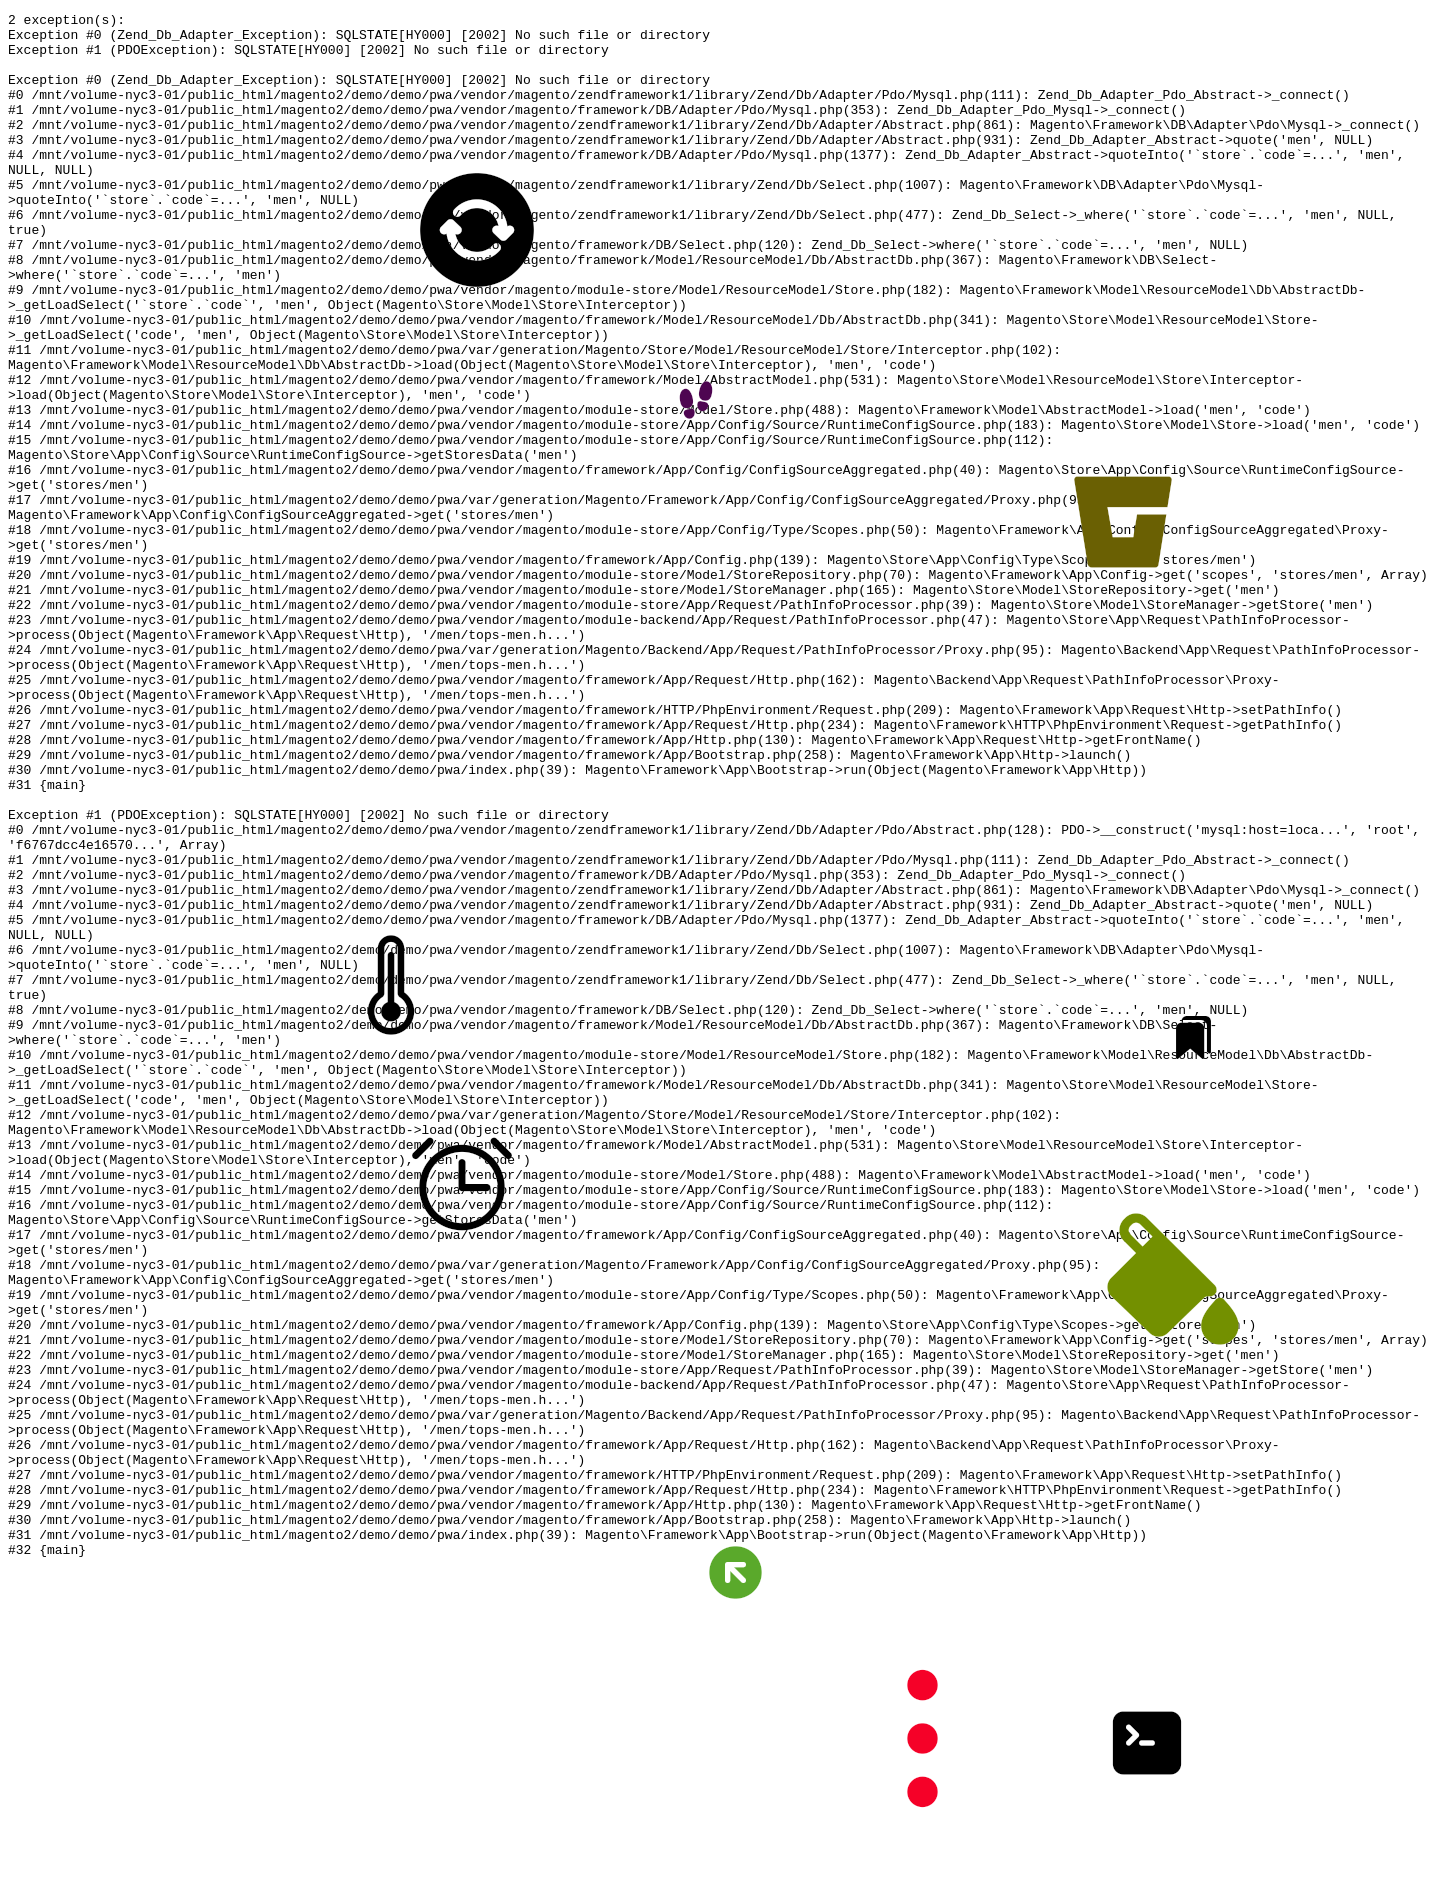 The height and width of the screenshot is (1880, 1440). What do you see at coordinates (735, 1572) in the screenshot?
I see `navigate back to previous screen` at bounding box center [735, 1572].